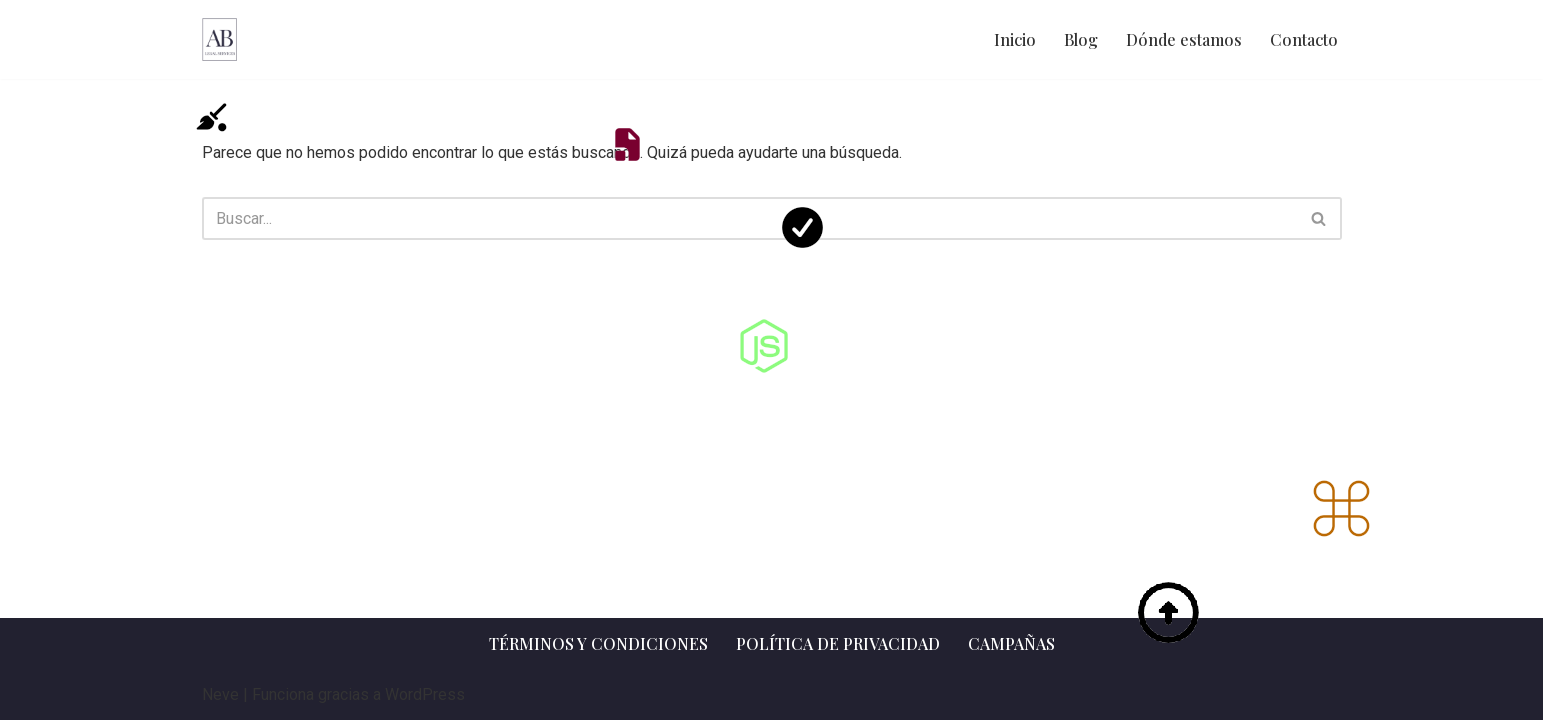 Image resolution: width=1543 pixels, height=720 pixels. I want to click on Node.js logo, so click(764, 346).